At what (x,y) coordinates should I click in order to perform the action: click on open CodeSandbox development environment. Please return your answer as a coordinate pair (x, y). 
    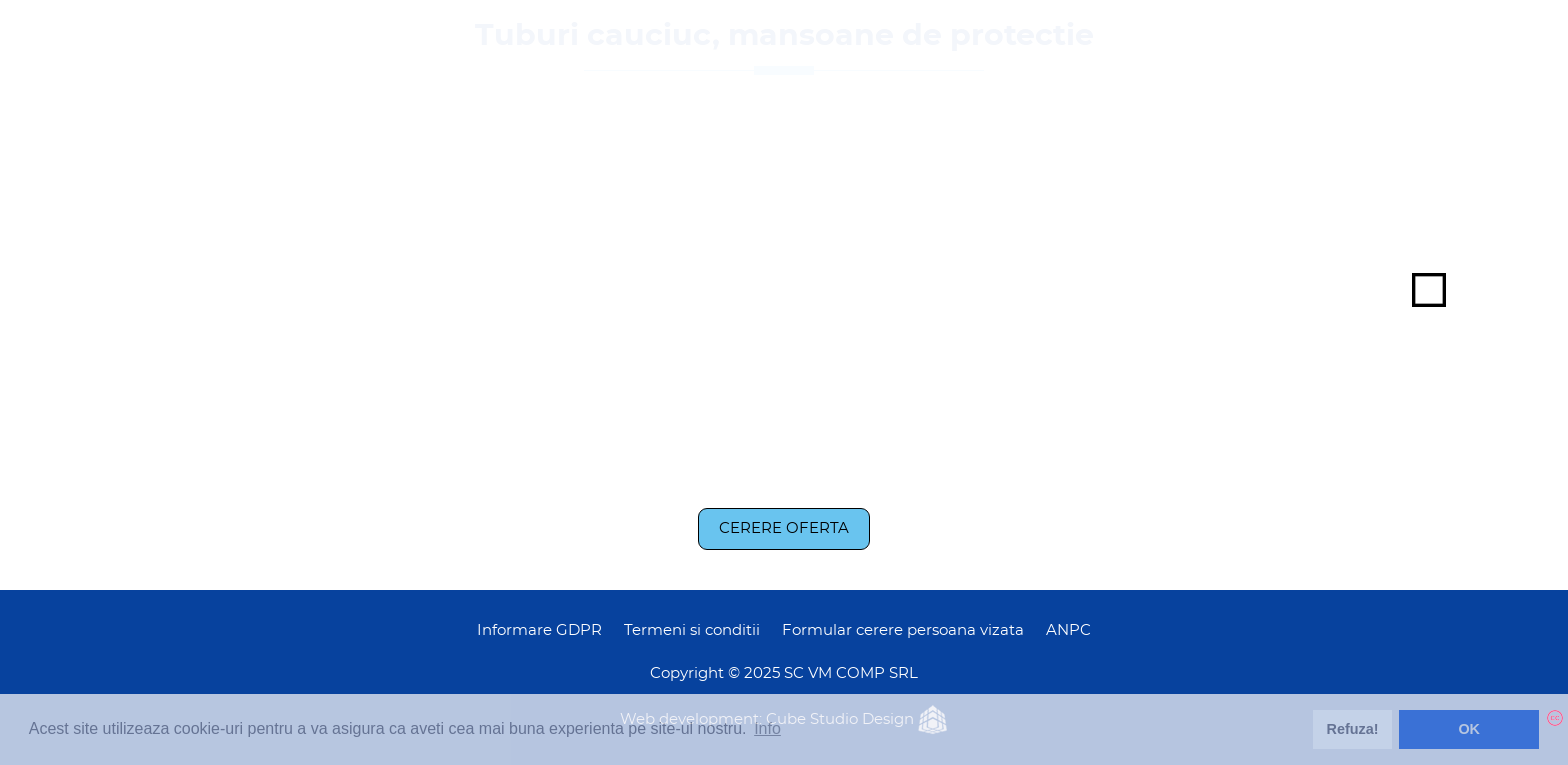
    Looking at the image, I should click on (1429, 290).